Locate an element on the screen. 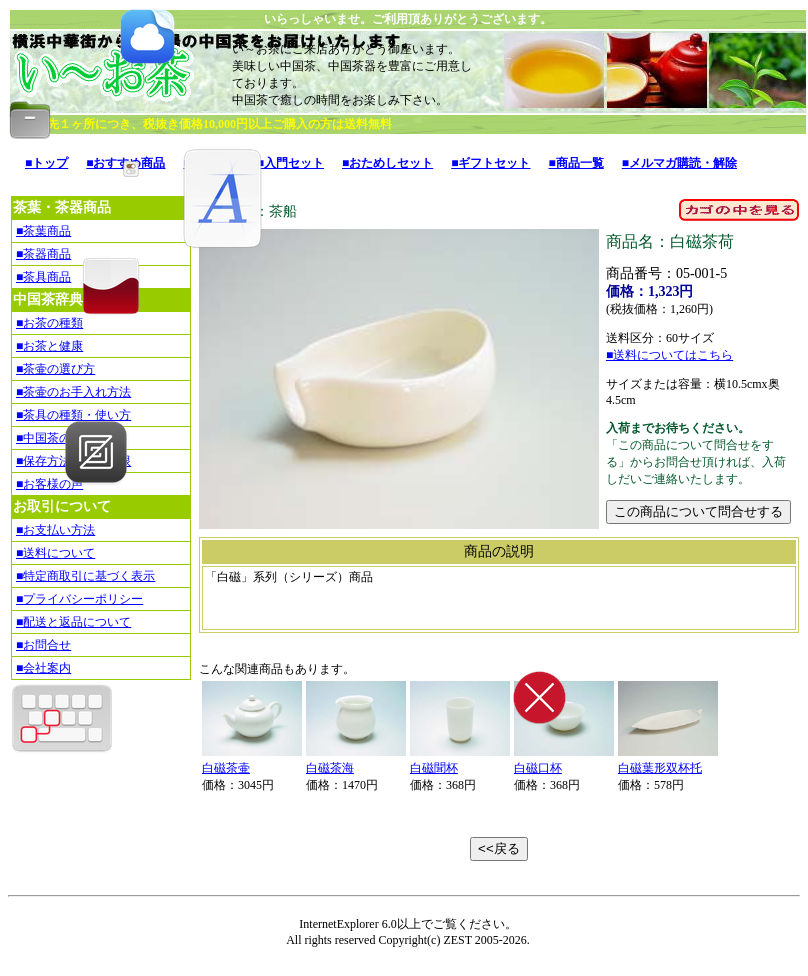  access keyboard shortcut settings is located at coordinates (62, 718).